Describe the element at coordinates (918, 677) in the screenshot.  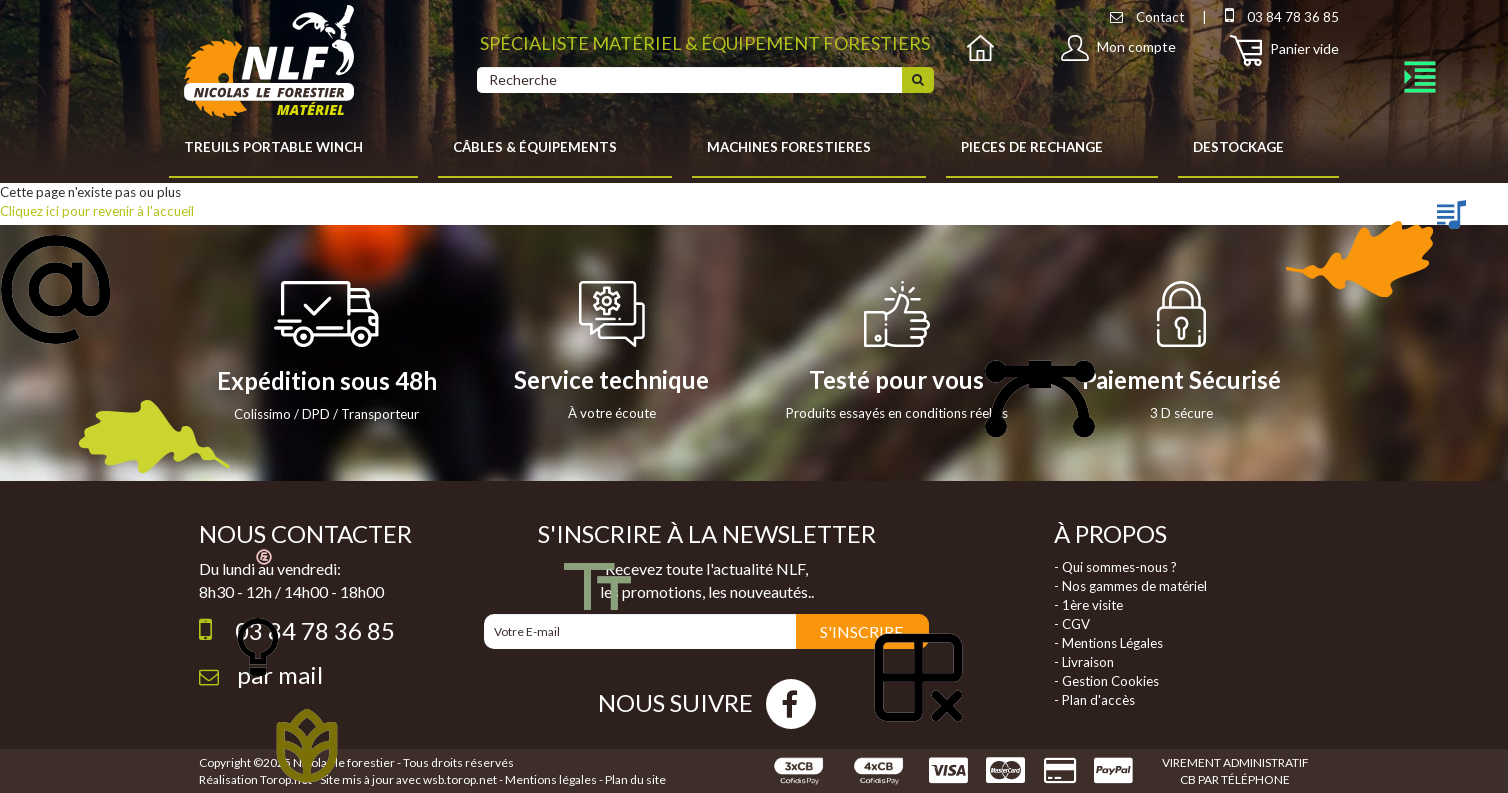
I see `remove a grid item or tile` at that location.